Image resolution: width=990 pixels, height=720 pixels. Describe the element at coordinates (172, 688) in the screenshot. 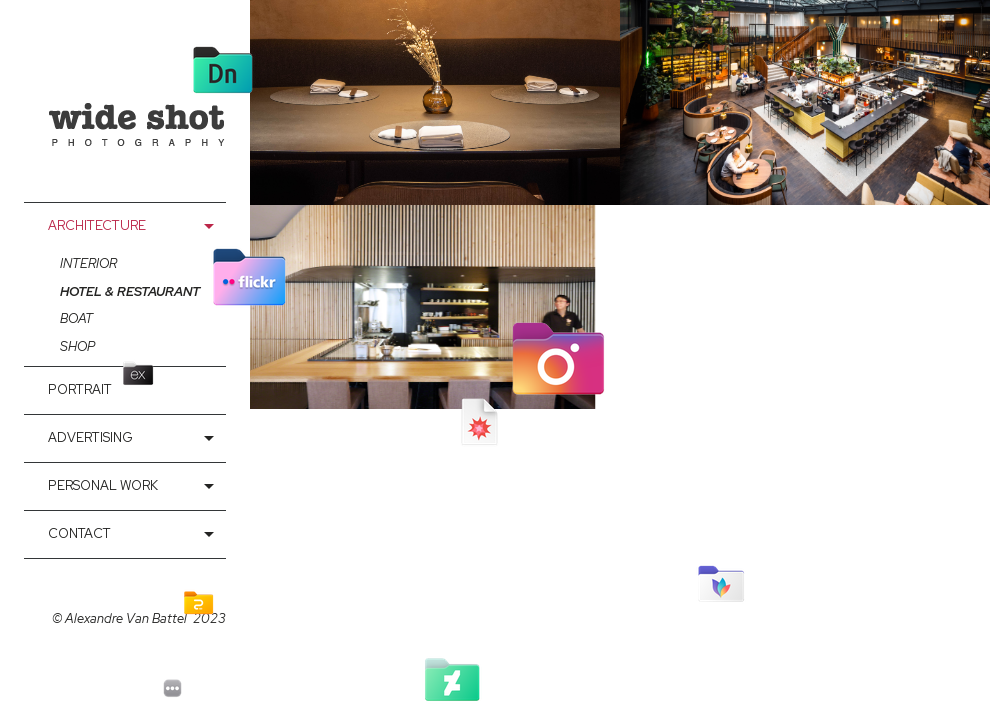

I see `open settings or preferences` at that location.